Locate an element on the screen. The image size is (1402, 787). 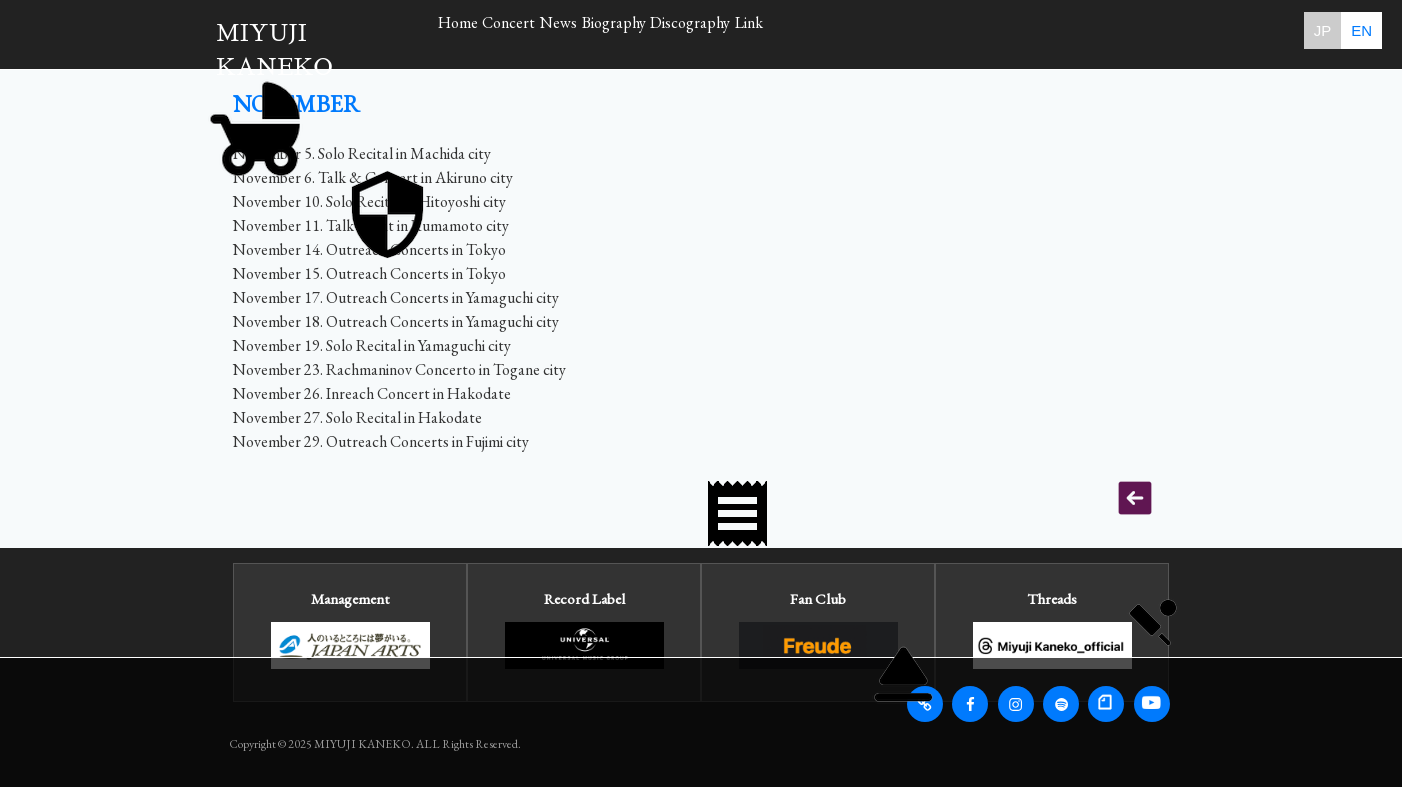
access security settings is located at coordinates (387, 214).